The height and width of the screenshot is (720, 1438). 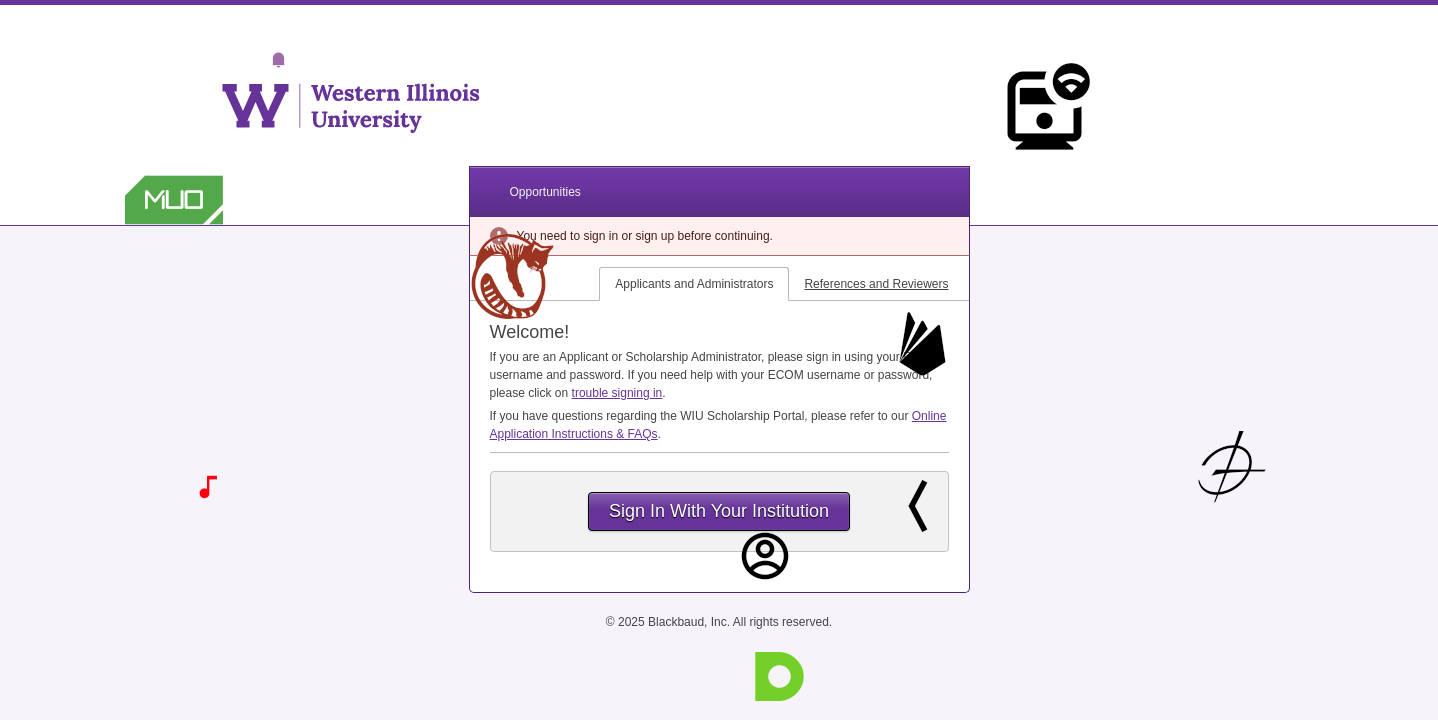 What do you see at coordinates (207, 487) in the screenshot?
I see `access music library or player` at bounding box center [207, 487].